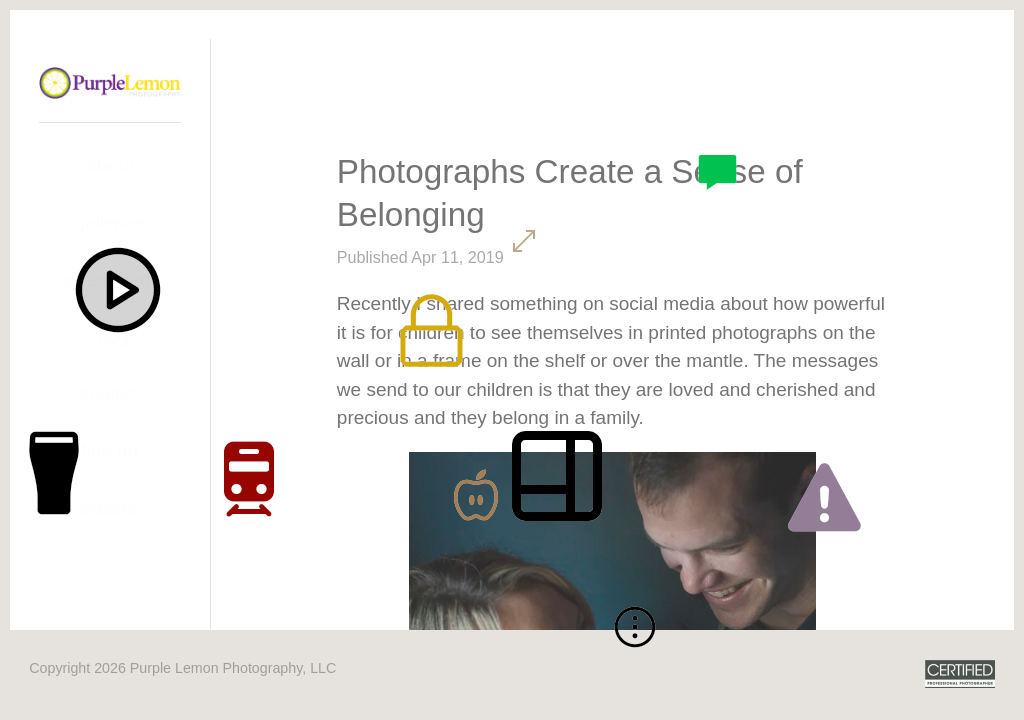  What do you see at coordinates (717, 172) in the screenshot?
I see `open chat or messaging` at bounding box center [717, 172].